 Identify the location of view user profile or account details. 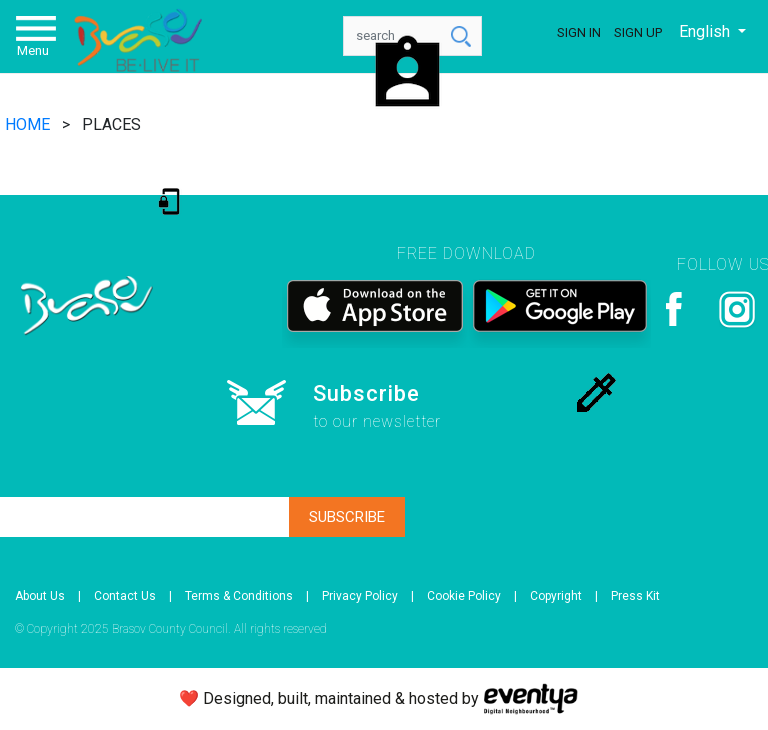
(407, 74).